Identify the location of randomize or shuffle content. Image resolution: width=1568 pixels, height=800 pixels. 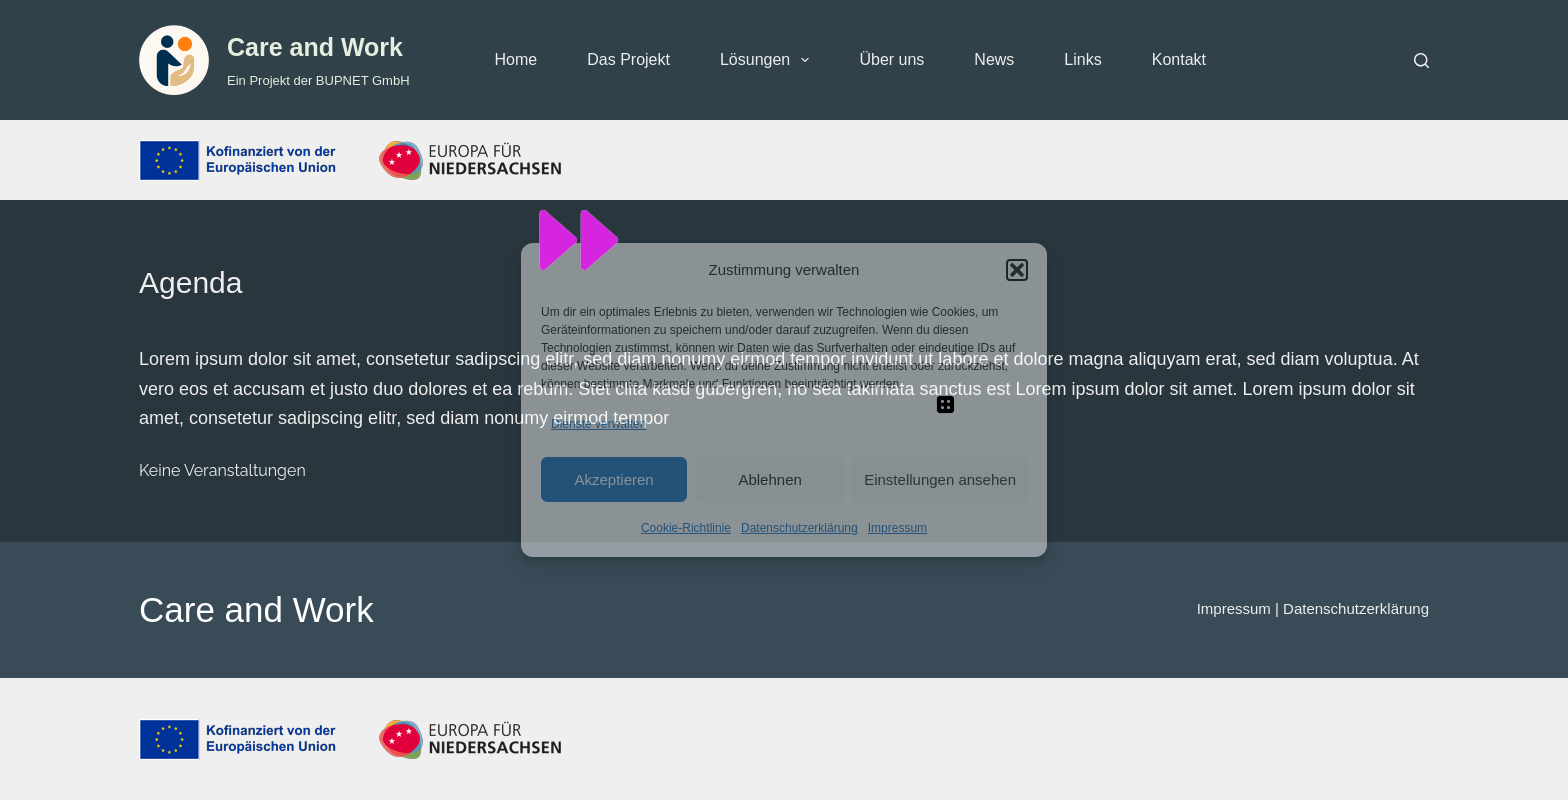
(945, 404).